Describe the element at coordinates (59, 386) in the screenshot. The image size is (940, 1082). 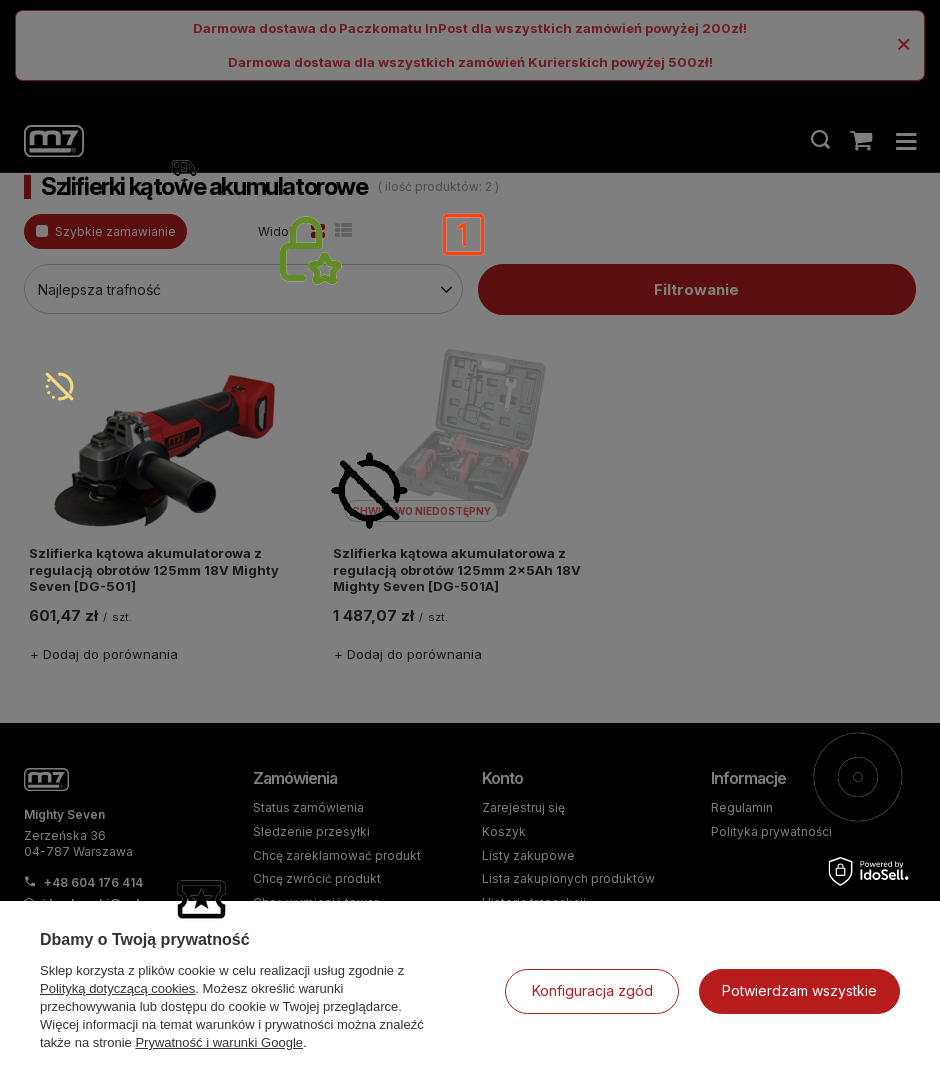
I see `timer or duration tracking disabled` at that location.